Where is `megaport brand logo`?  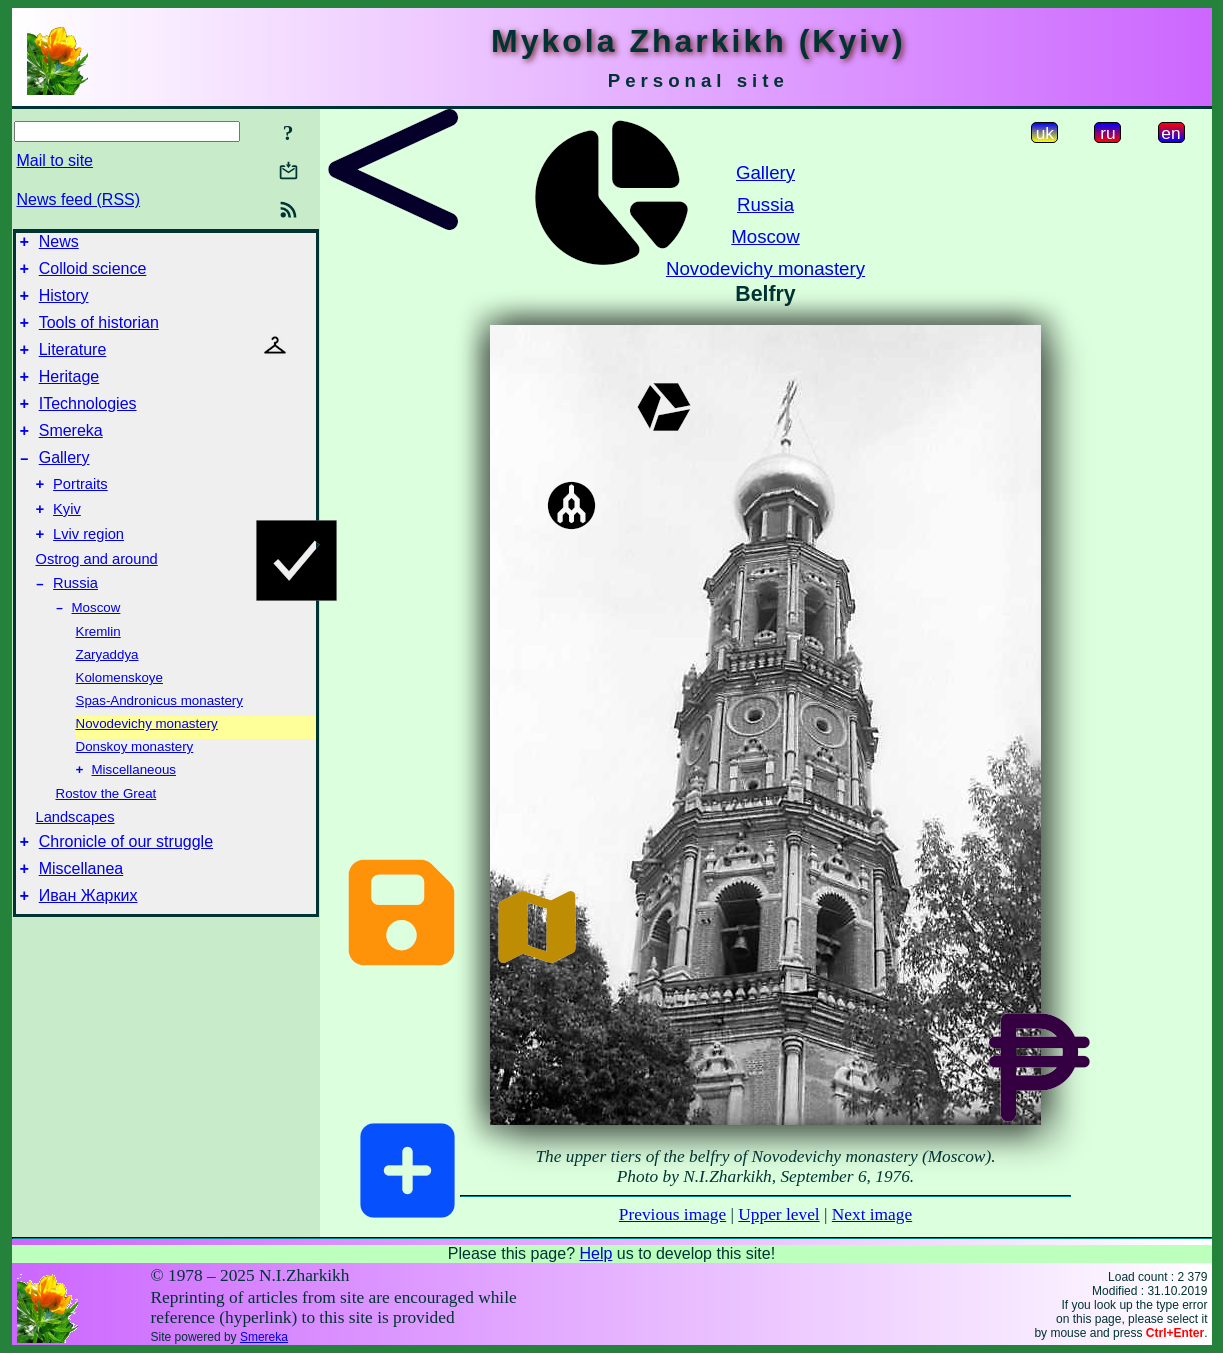
megaport brand logo is located at coordinates (571, 505).